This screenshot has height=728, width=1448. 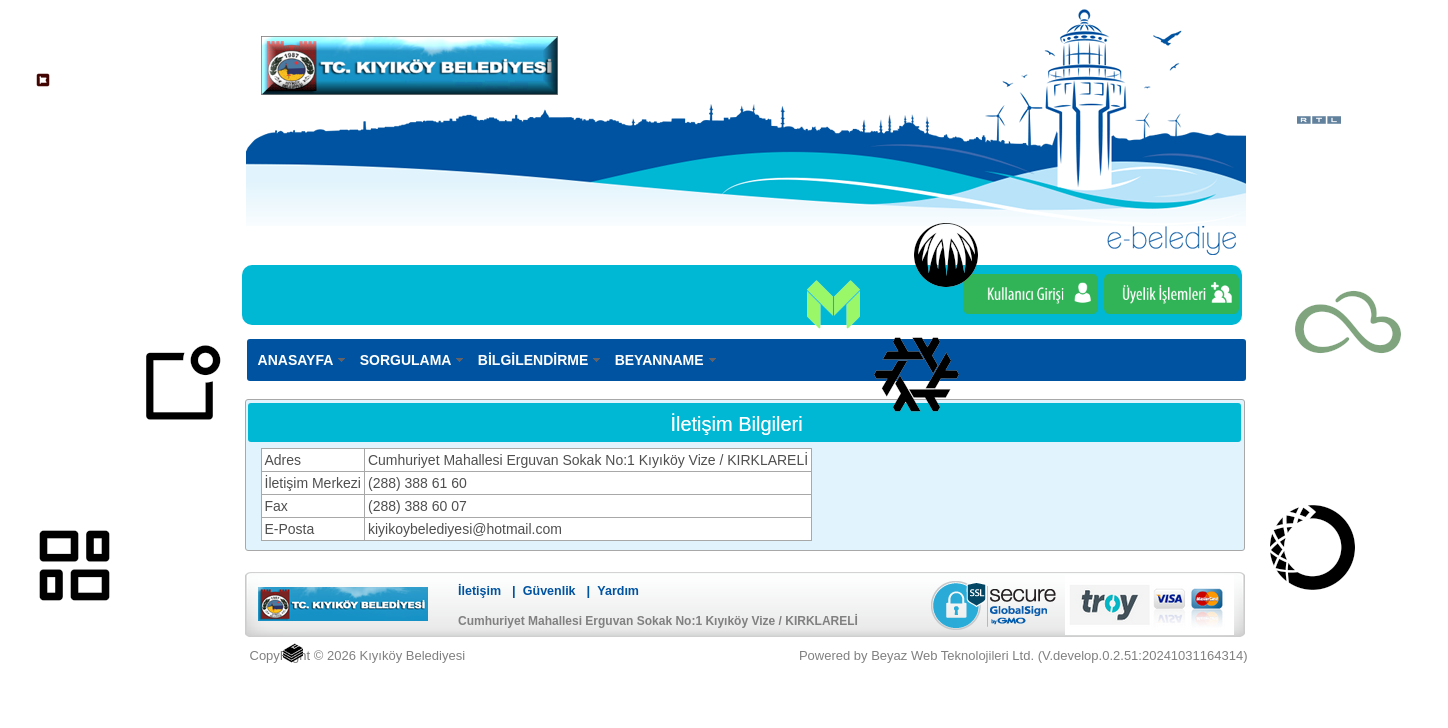 What do you see at coordinates (43, 80) in the screenshot?
I see `font awesome brand logo` at bounding box center [43, 80].